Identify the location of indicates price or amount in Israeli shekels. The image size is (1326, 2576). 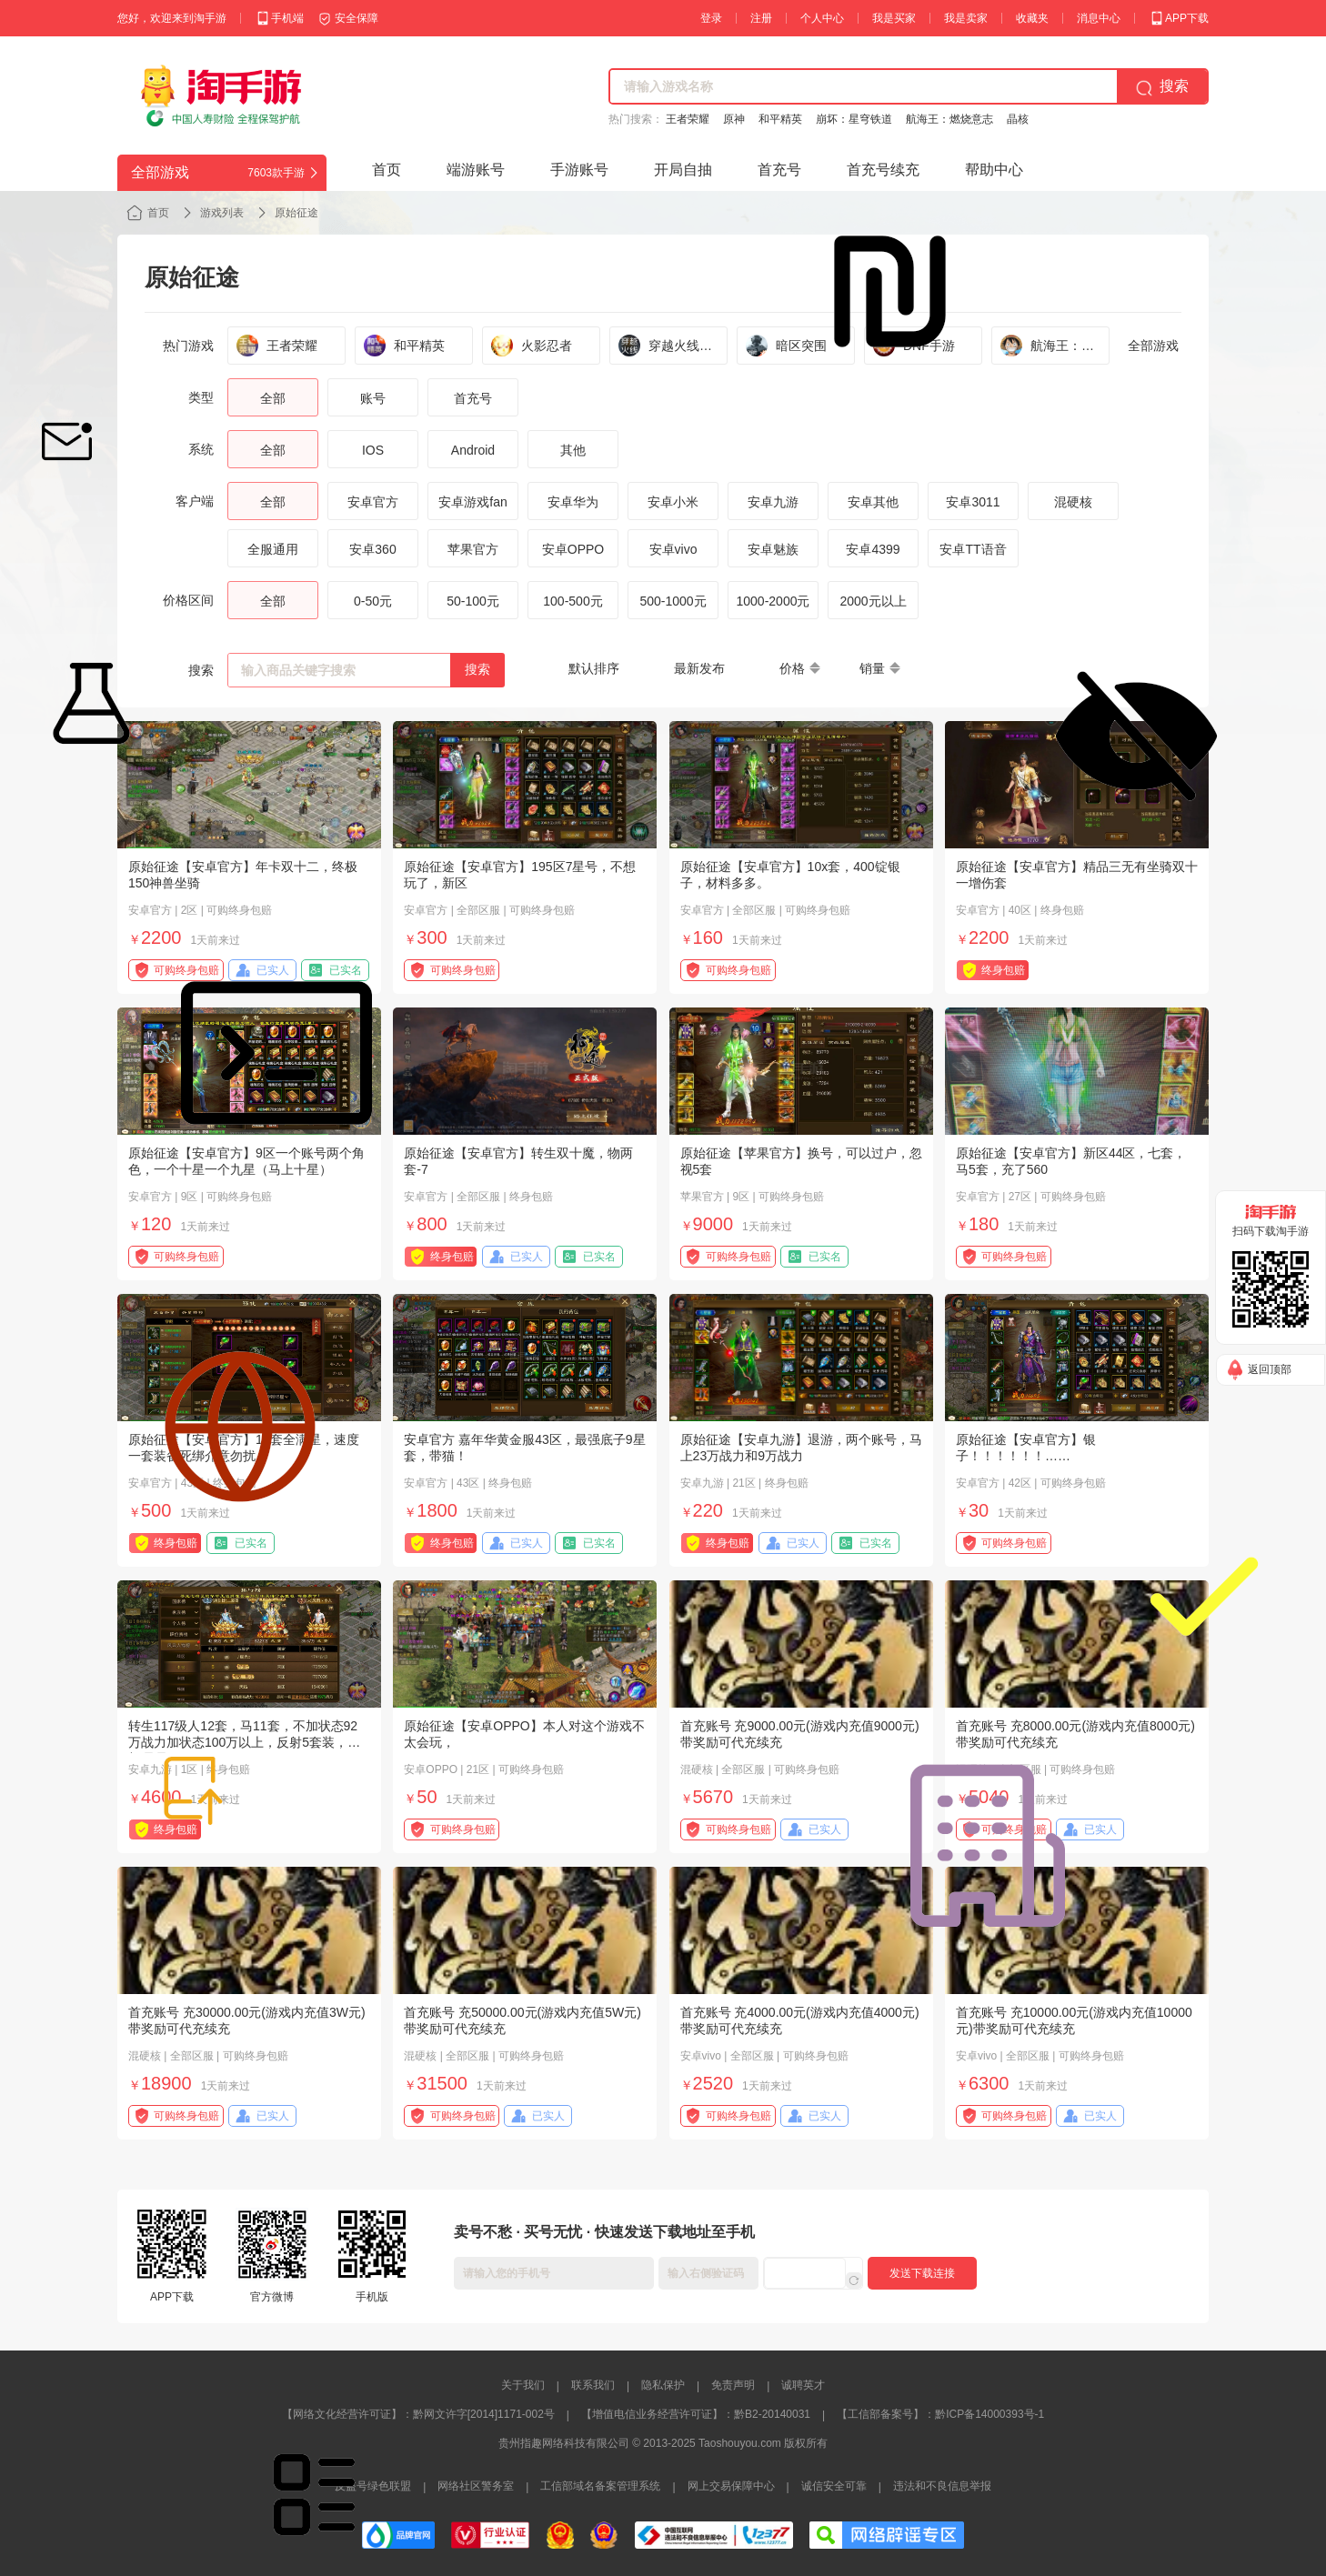
(889, 291).